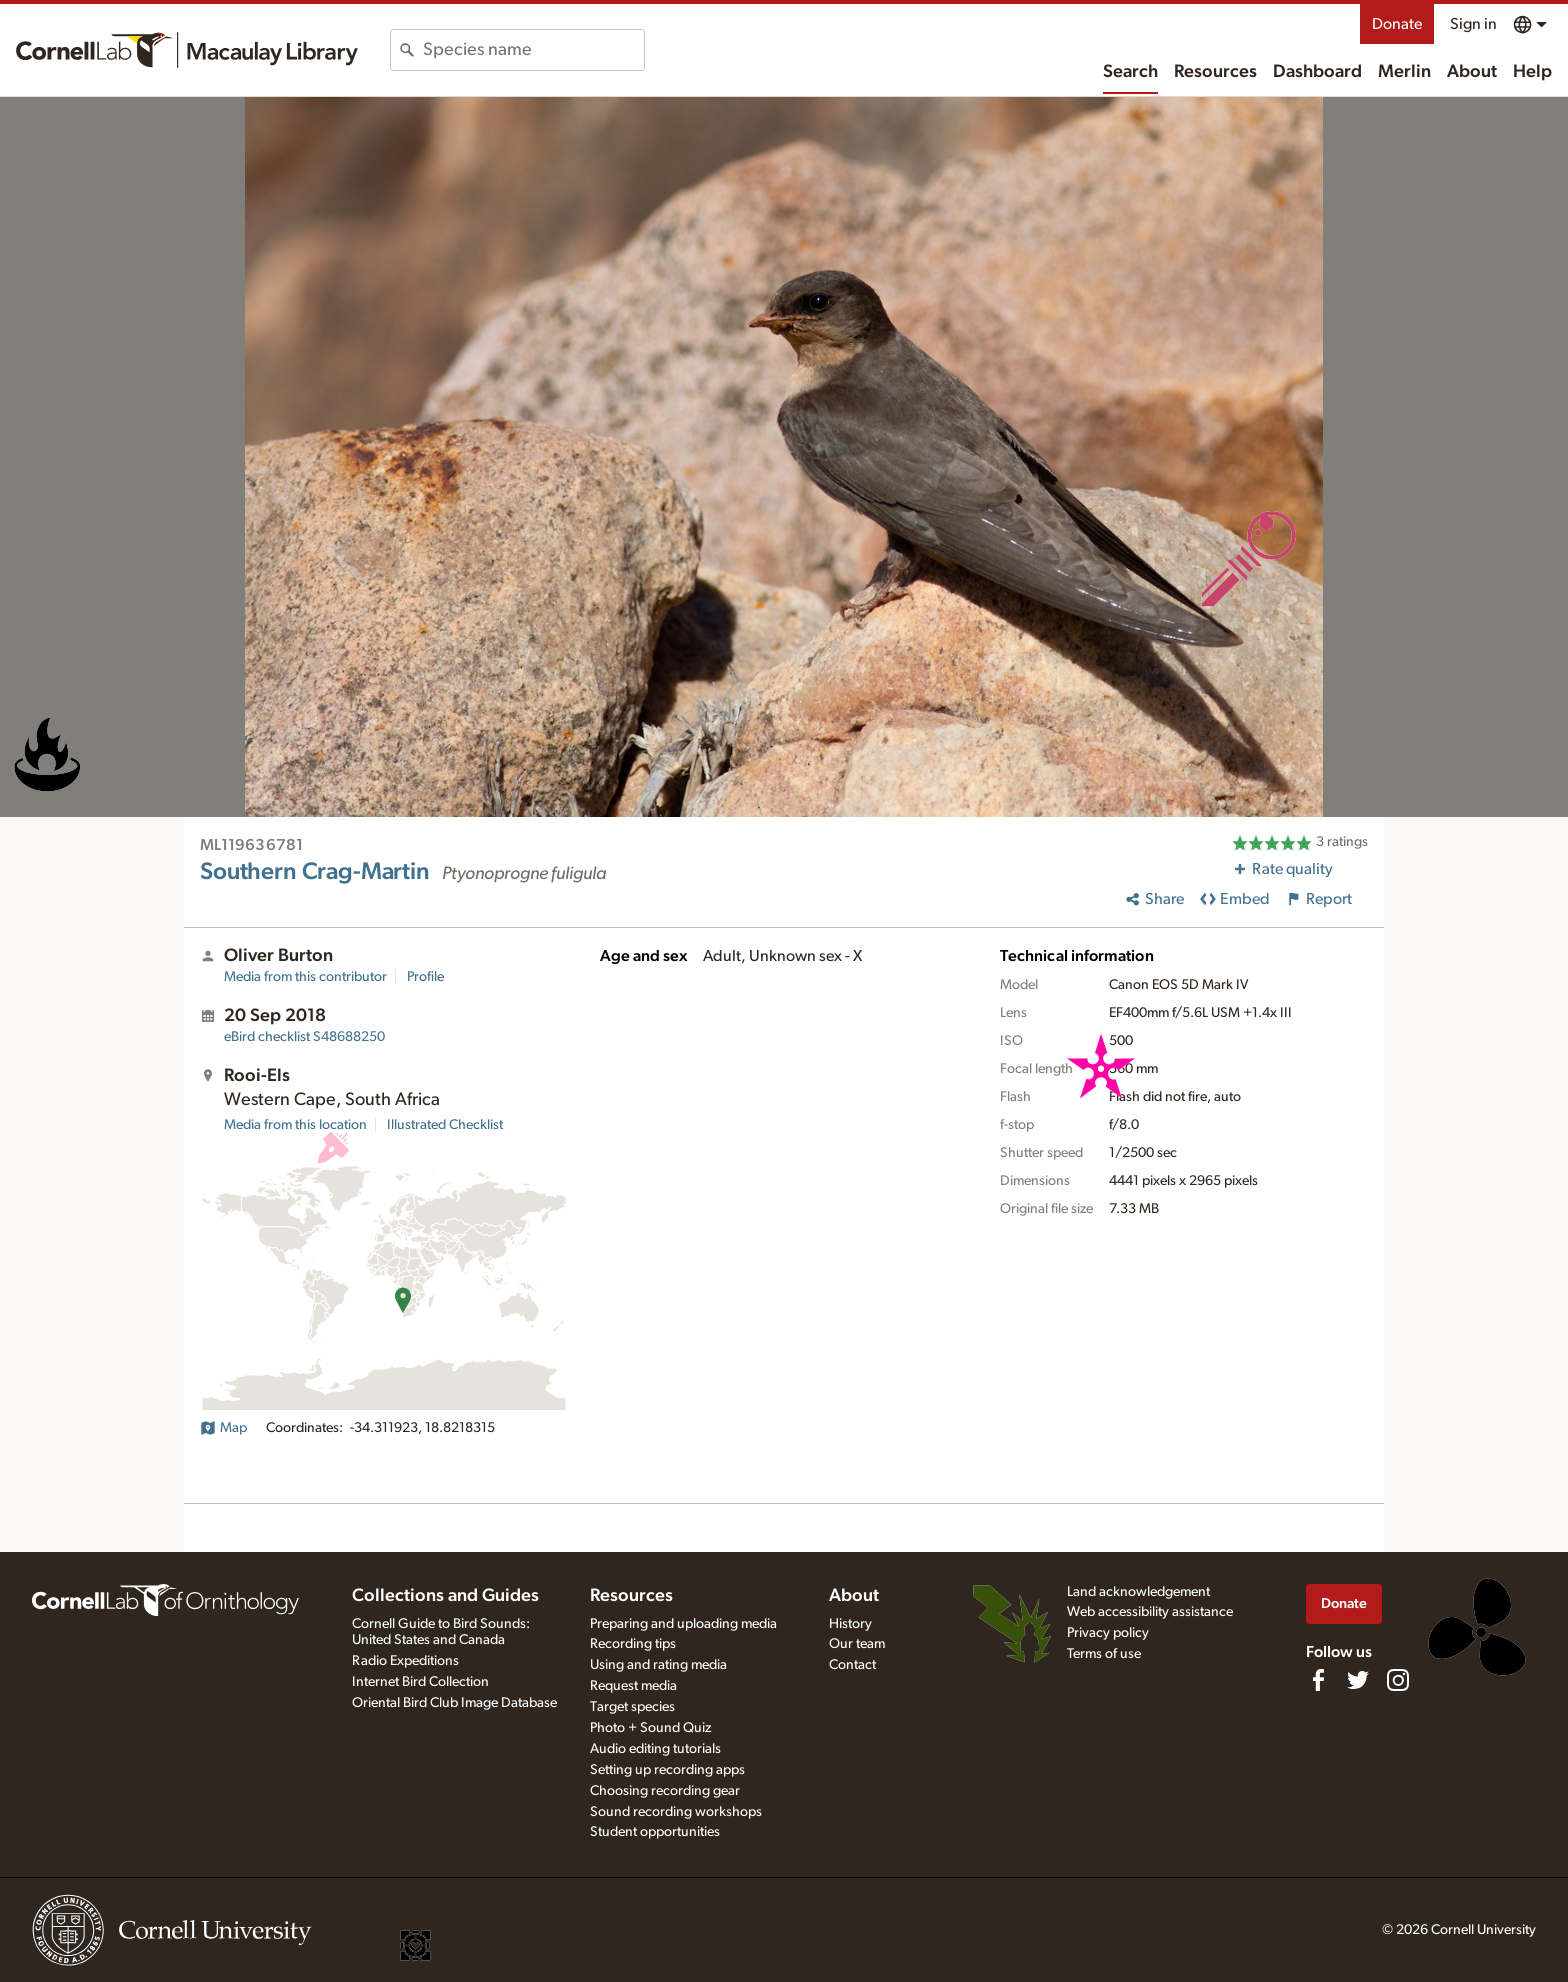 This screenshot has height=1982, width=1568. What do you see at coordinates (333, 1147) in the screenshot?
I see `select heavy fighter class or unit` at bounding box center [333, 1147].